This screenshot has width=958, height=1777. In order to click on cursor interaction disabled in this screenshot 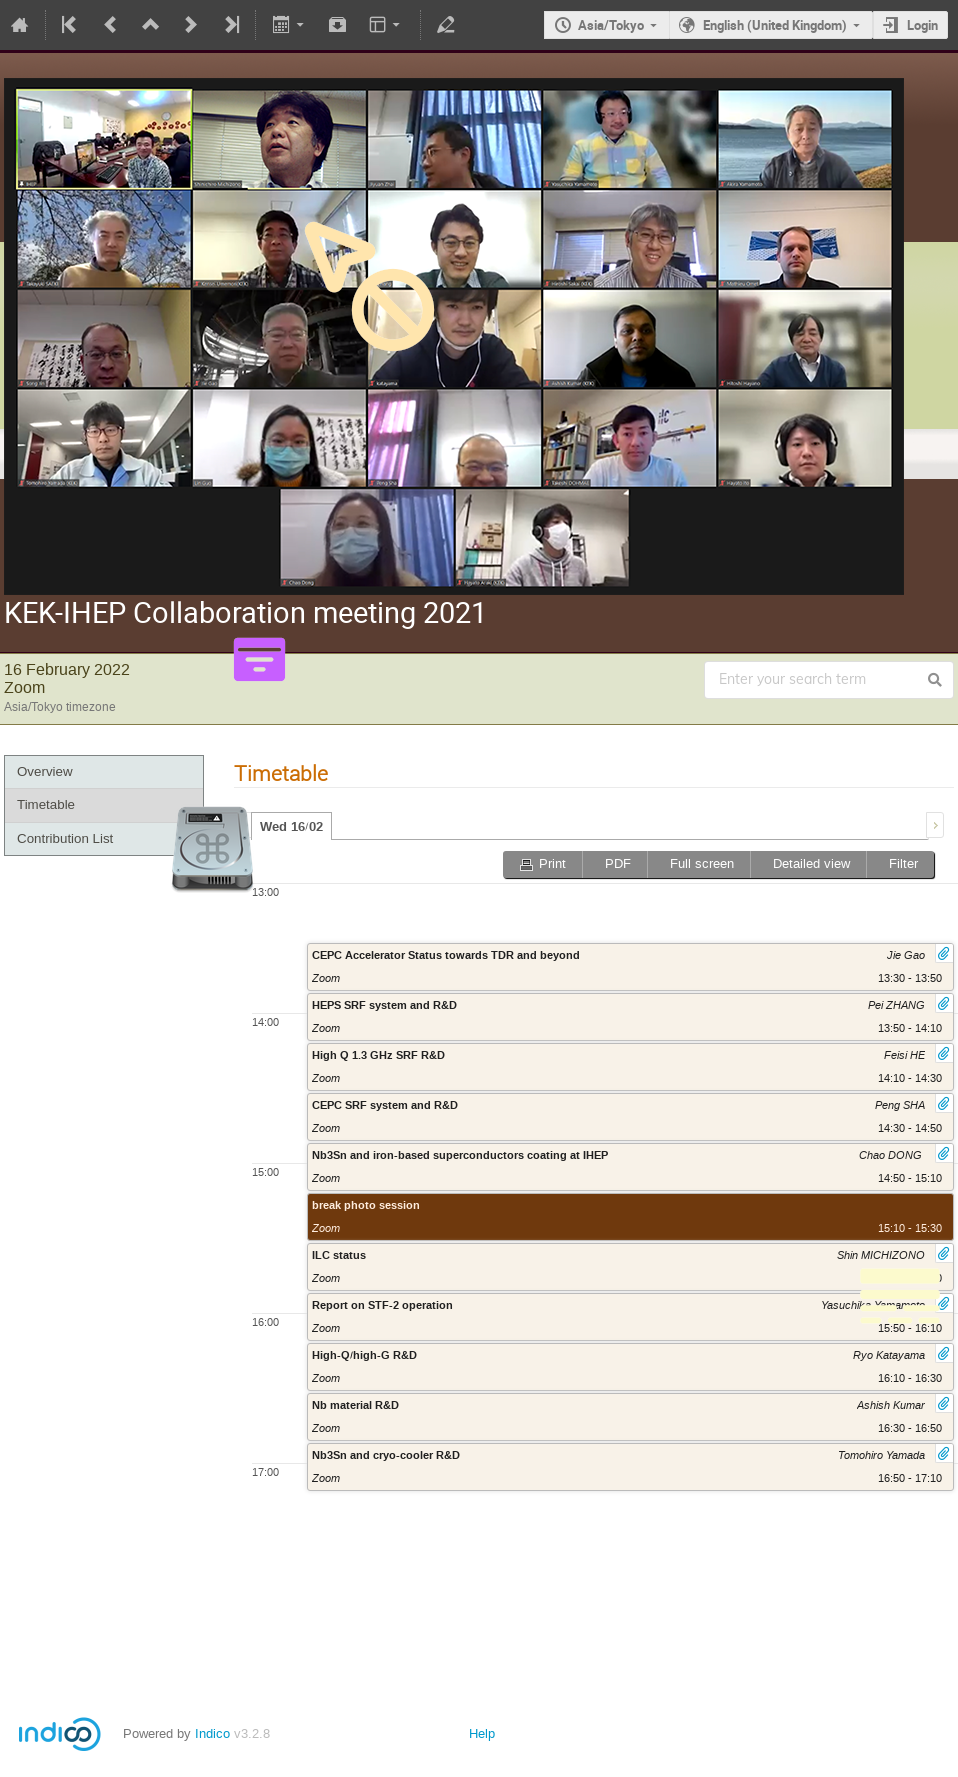, I will do `click(369, 286)`.